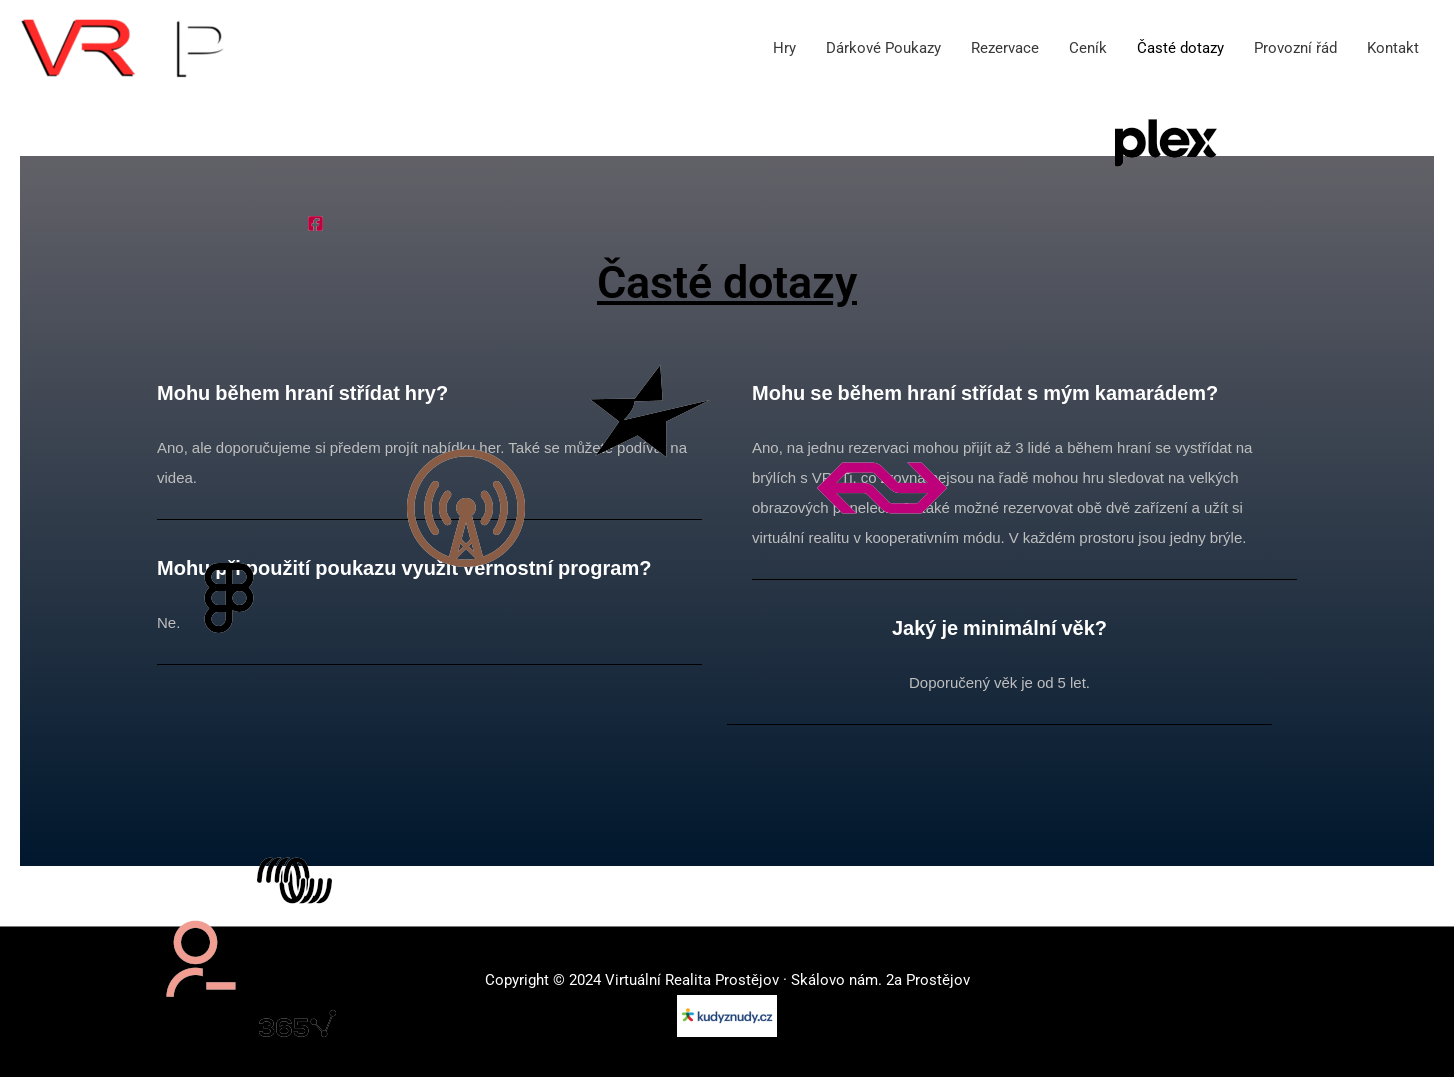 This screenshot has height=1077, width=1454. Describe the element at coordinates (294, 880) in the screenshot. I see `victron energy brand logo` at that location.